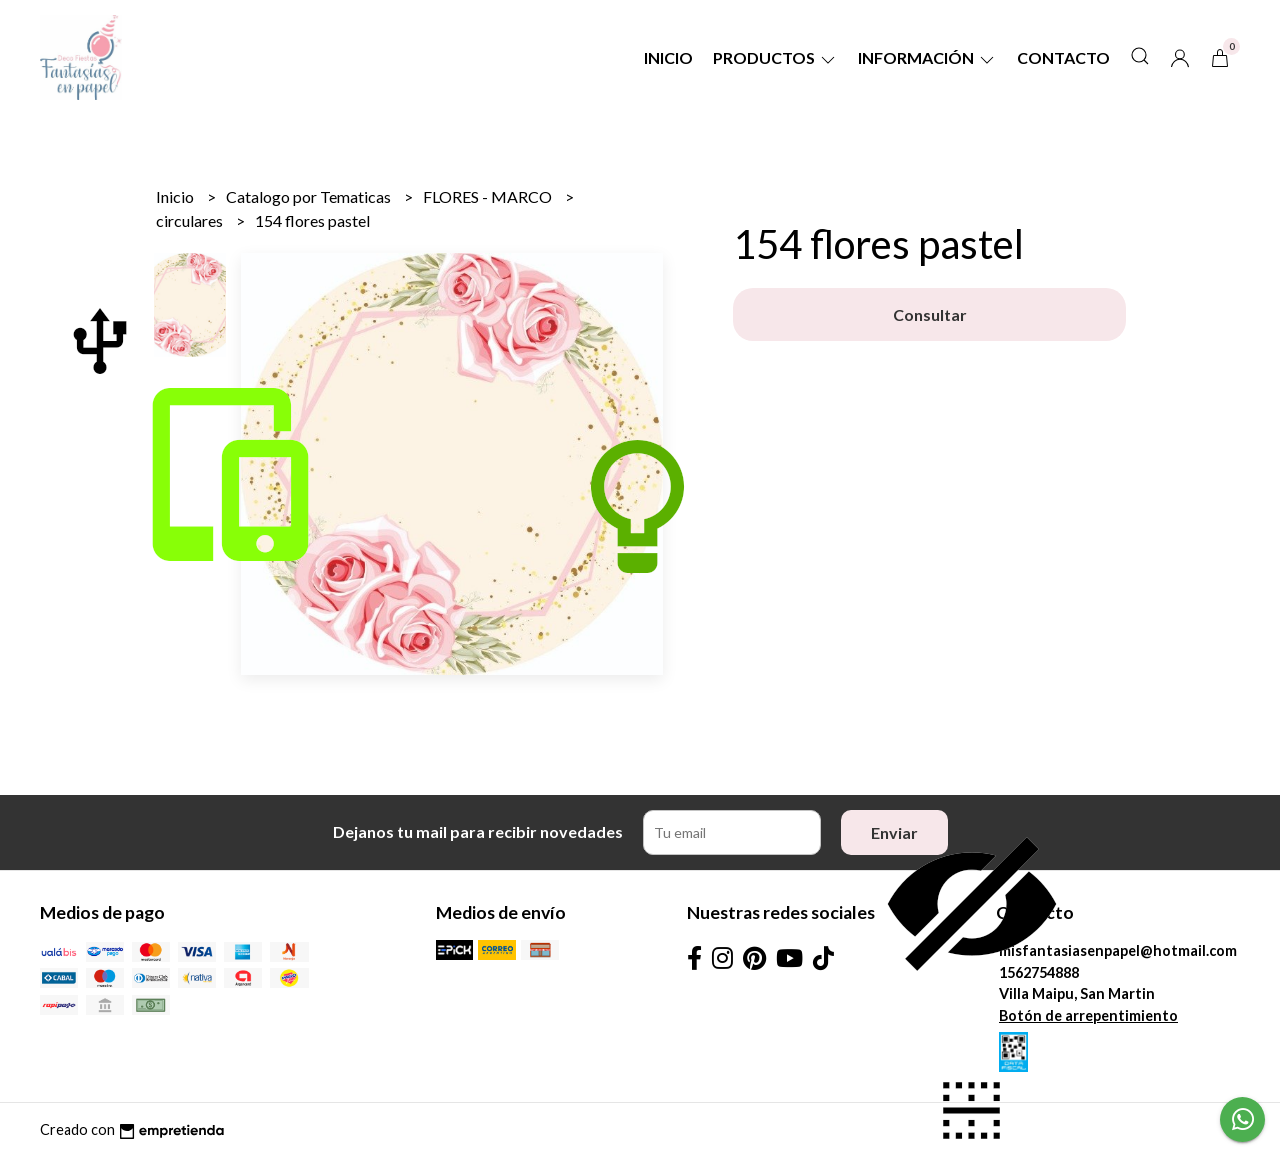  I want to click on manage connected mobile devices, so click(230, 474).